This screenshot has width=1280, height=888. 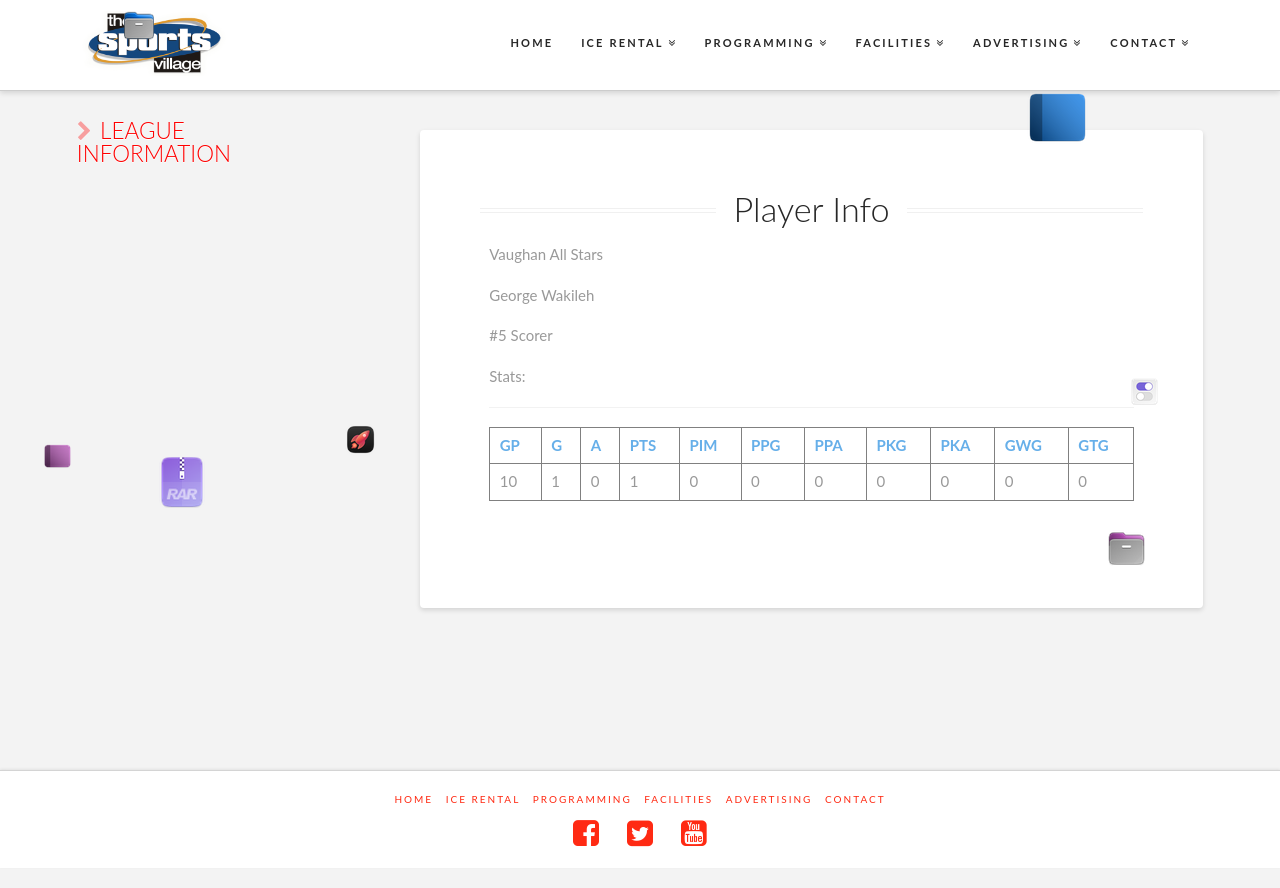 What do you see at coordinates (360, 439) in the screenshot?
I see `open the games app or library` at bounding box center [360, 439].